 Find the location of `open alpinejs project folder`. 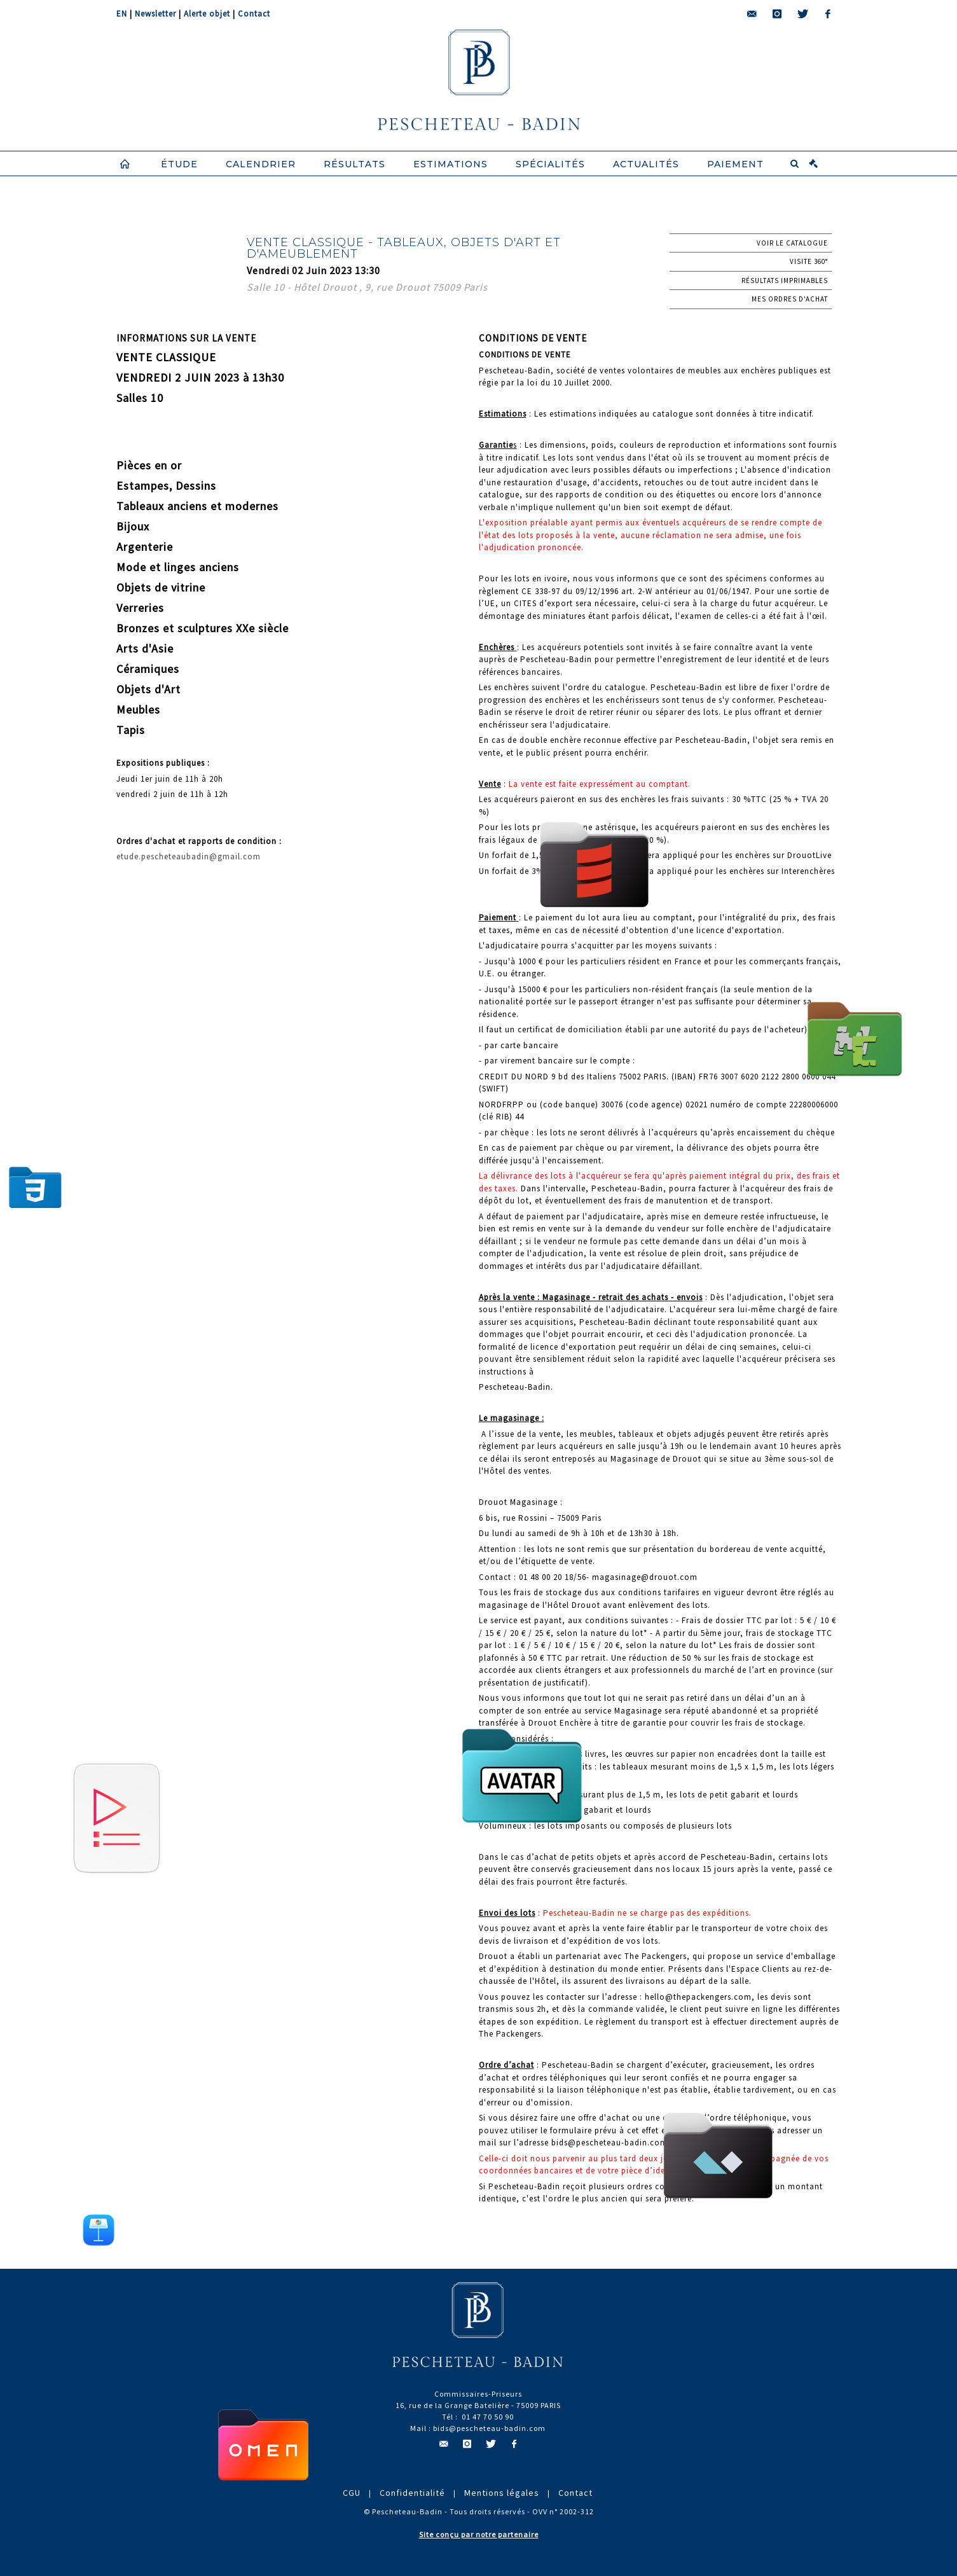

open alpinejs project folder is located at coordinates (717, 2158).